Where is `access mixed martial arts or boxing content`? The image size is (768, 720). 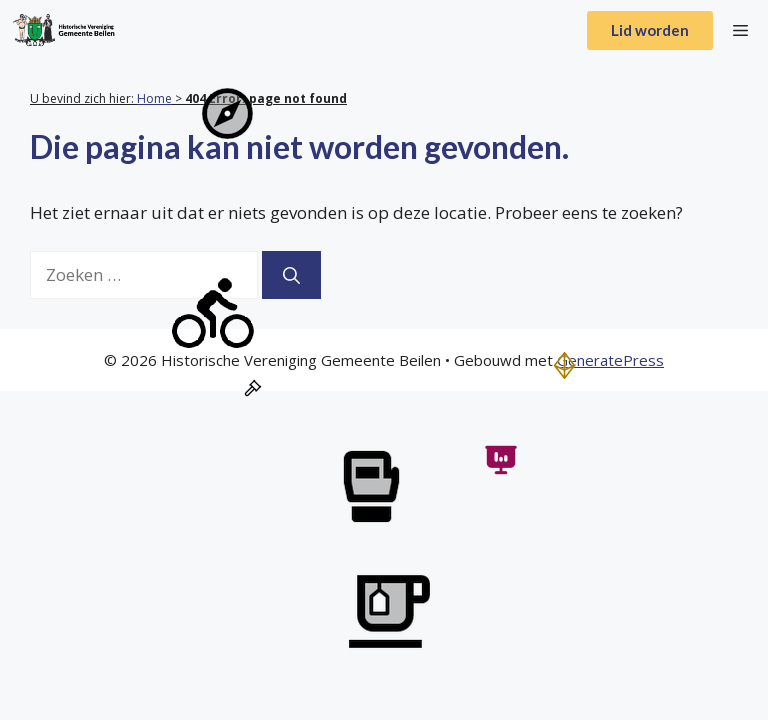
access mixed martial arts or boxing content is located at coordinates (371, 486).